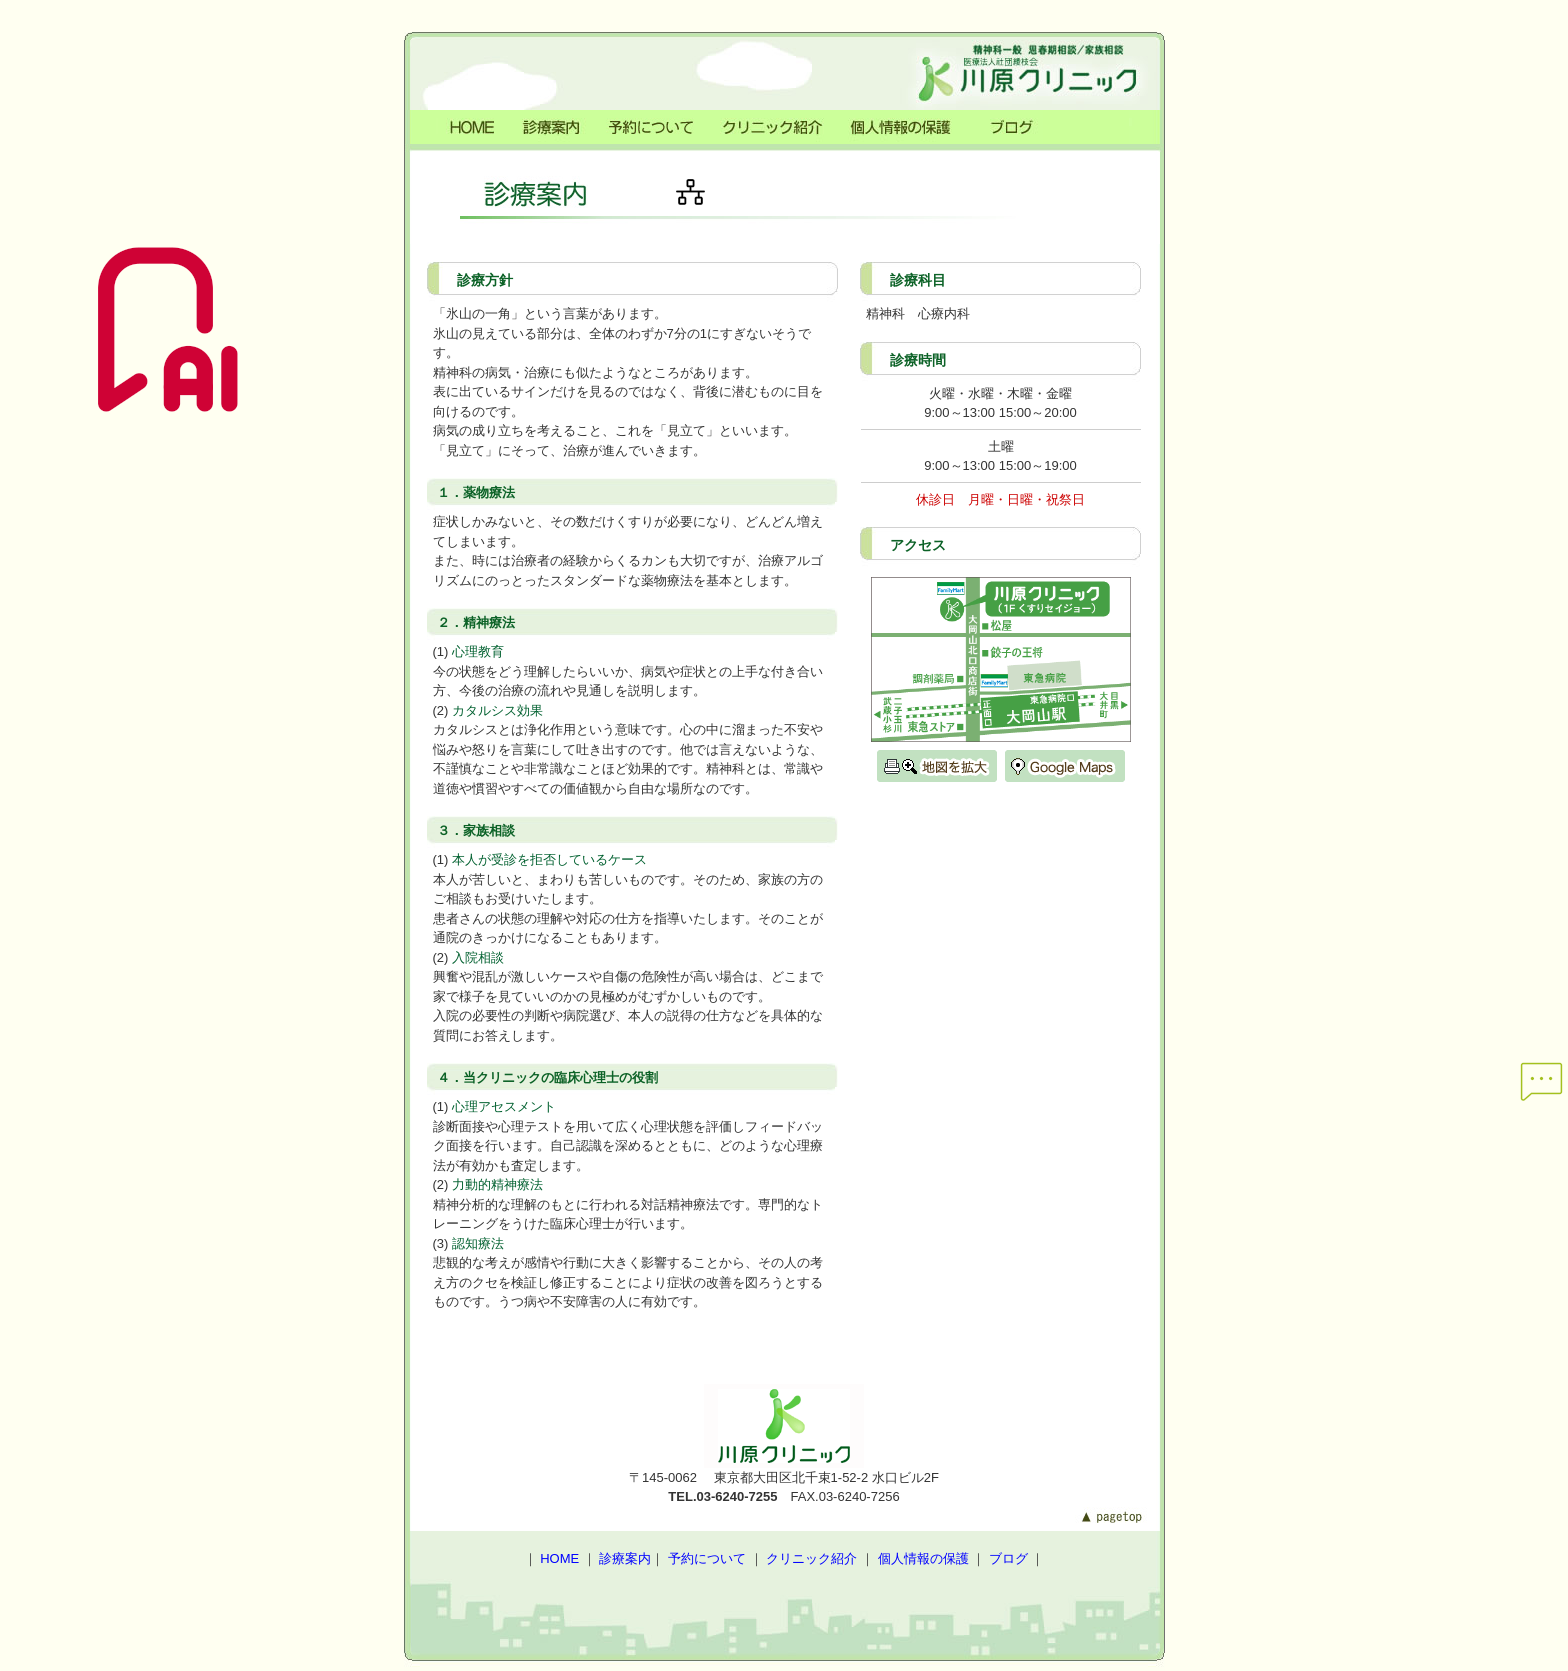 Image resolution: width=1568 pixels, height=1671 pixels. What do you see at coordinates (1541, 1078) in the screenshot?
I see `open chat or messaging` at bounding box center [1541, 1078].